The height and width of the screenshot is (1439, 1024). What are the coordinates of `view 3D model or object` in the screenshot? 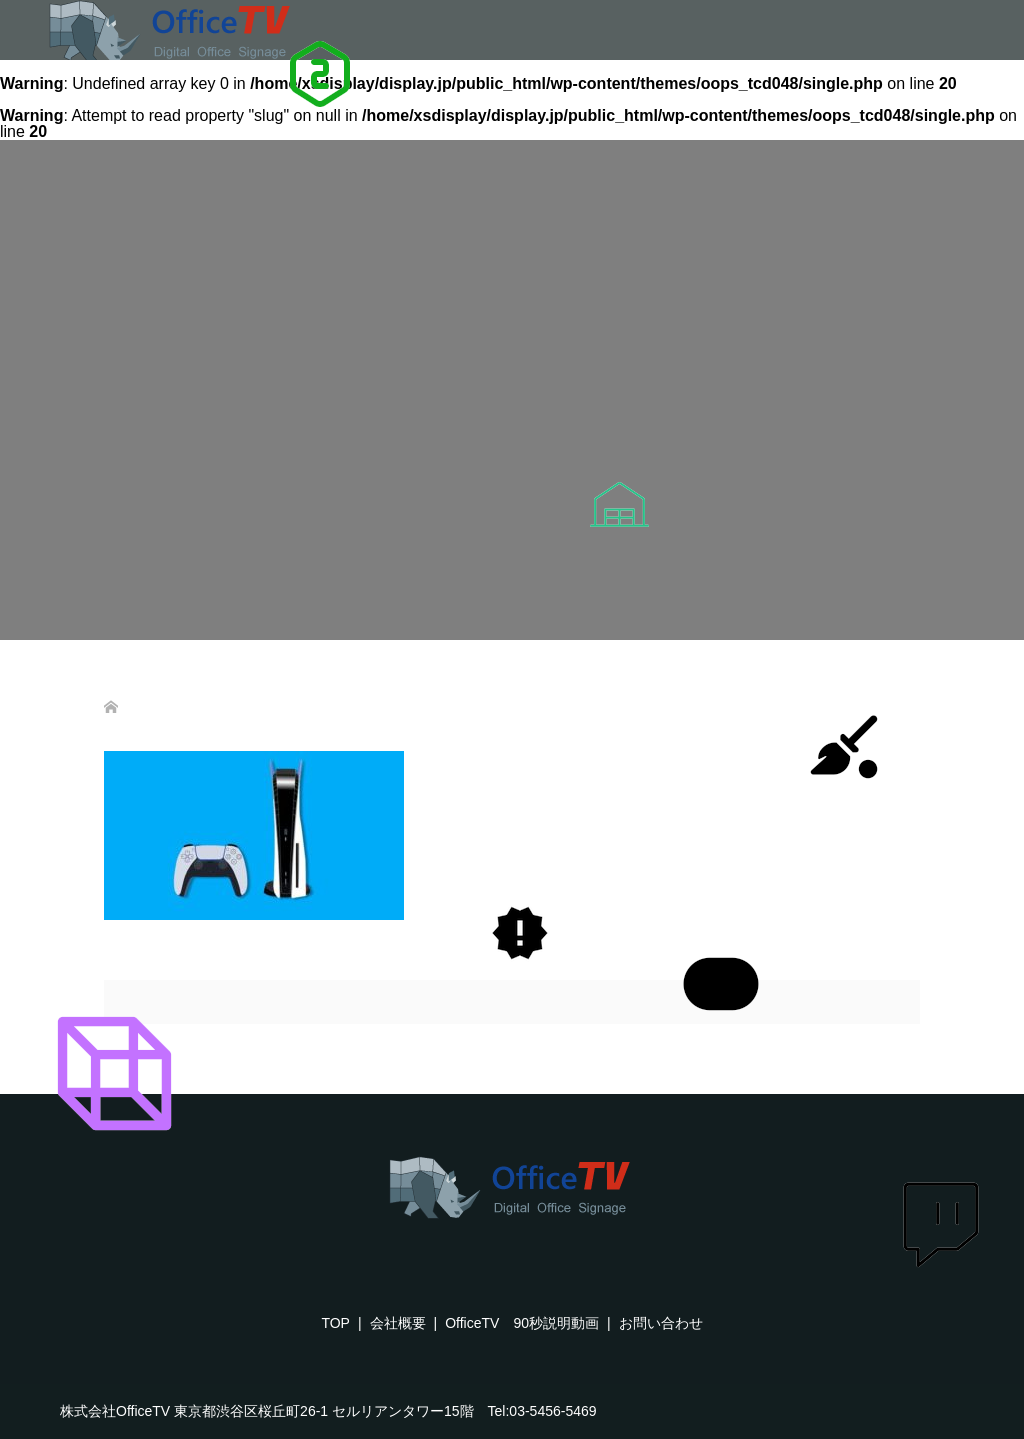 It's located at (114, 1073).